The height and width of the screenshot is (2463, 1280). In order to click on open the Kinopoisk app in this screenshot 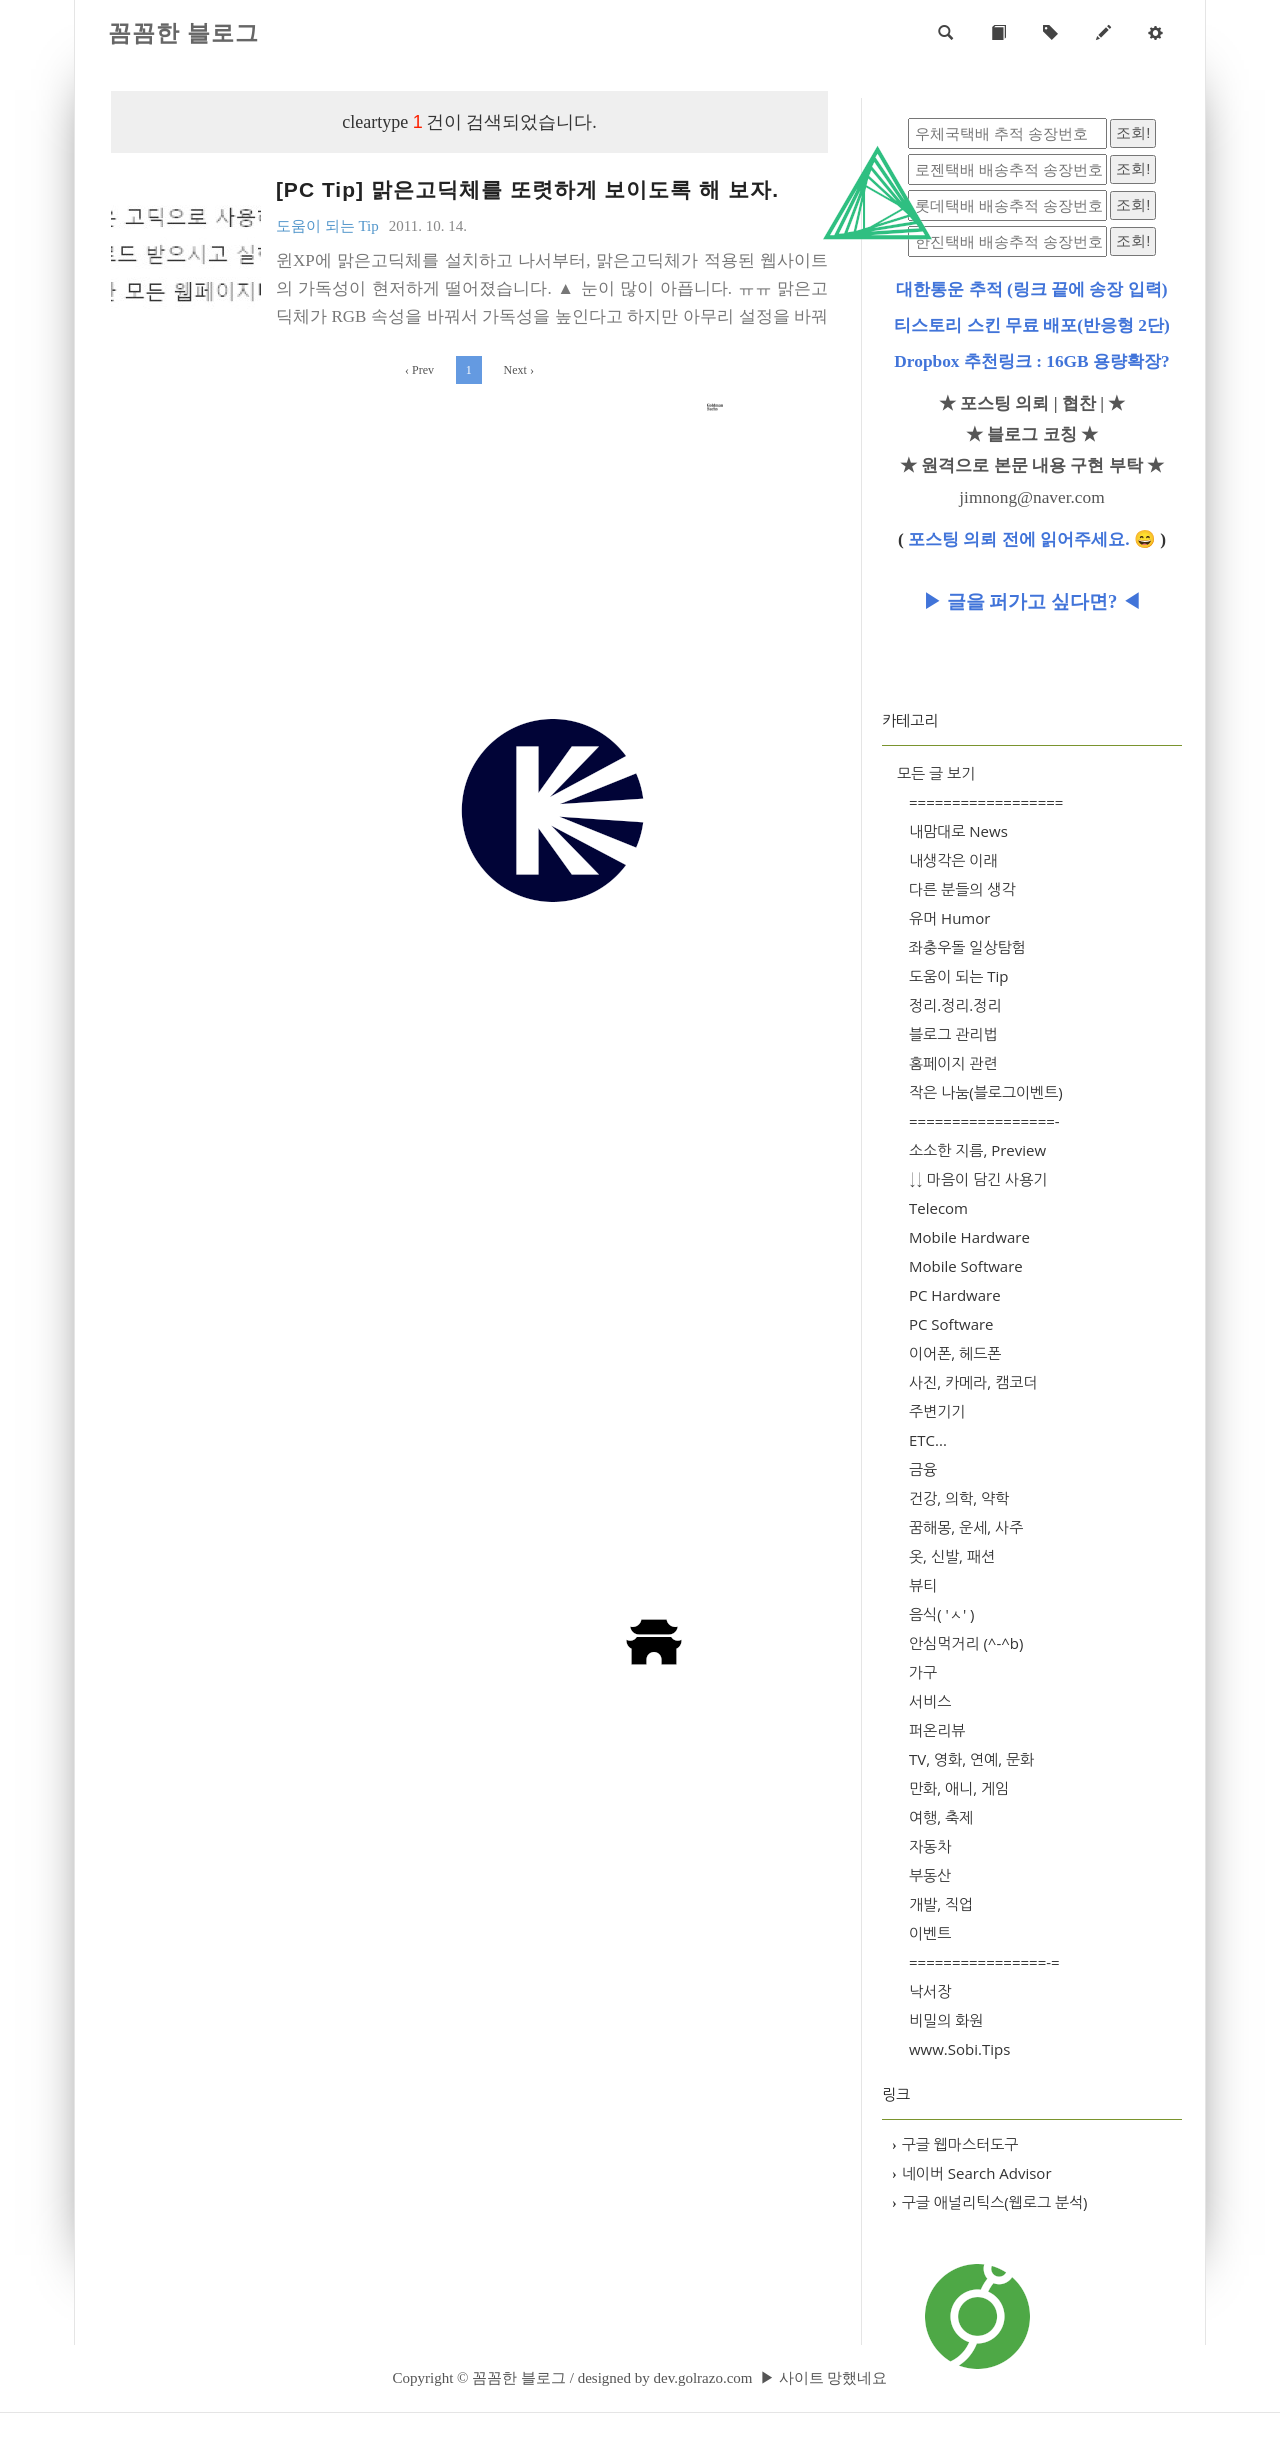, I will do `click(552, 810)`.